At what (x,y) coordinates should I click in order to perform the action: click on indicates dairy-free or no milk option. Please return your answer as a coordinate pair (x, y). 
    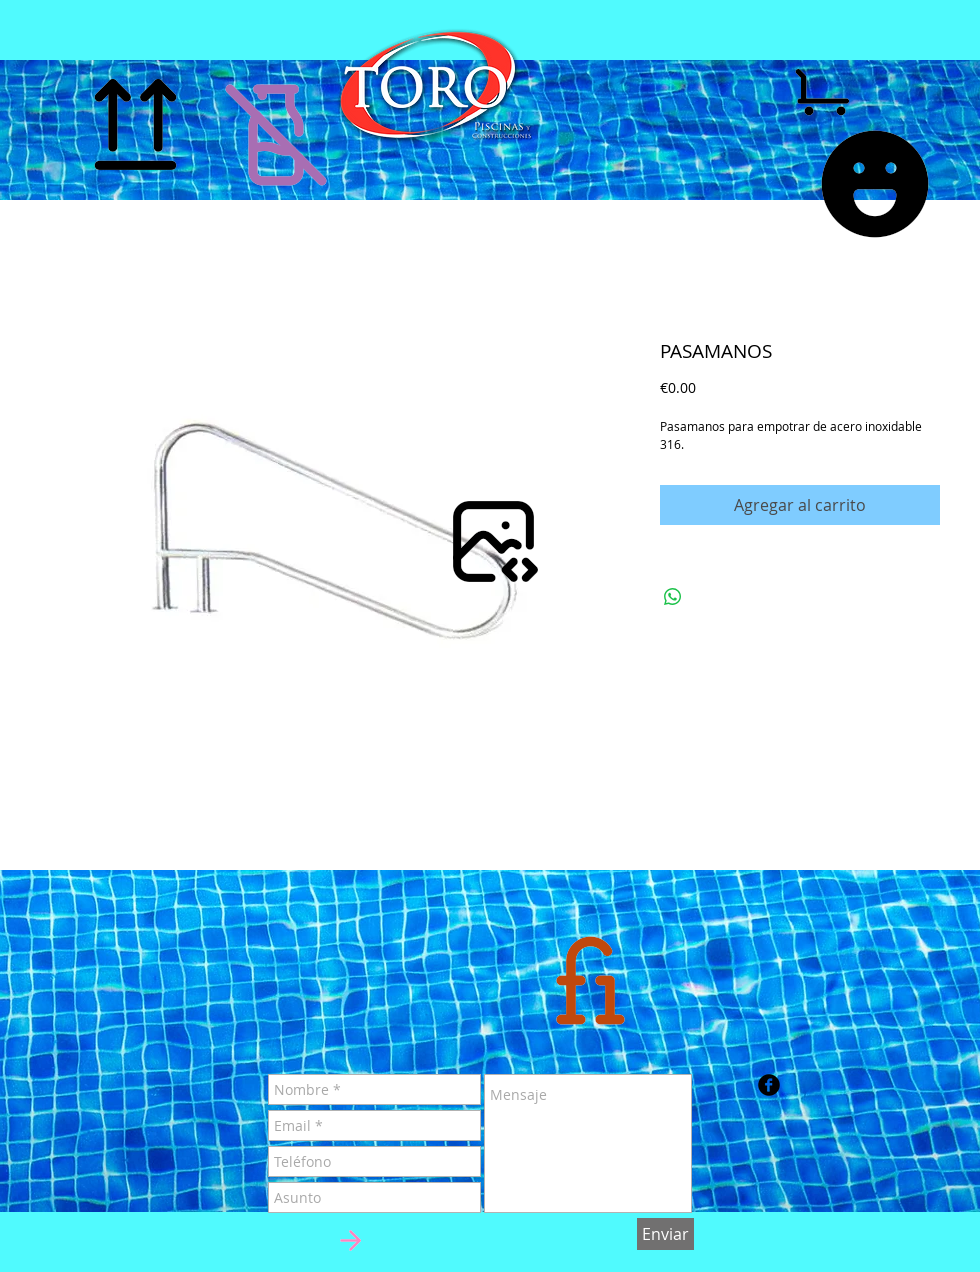
    Looking at the image, I should click on (276, 135).